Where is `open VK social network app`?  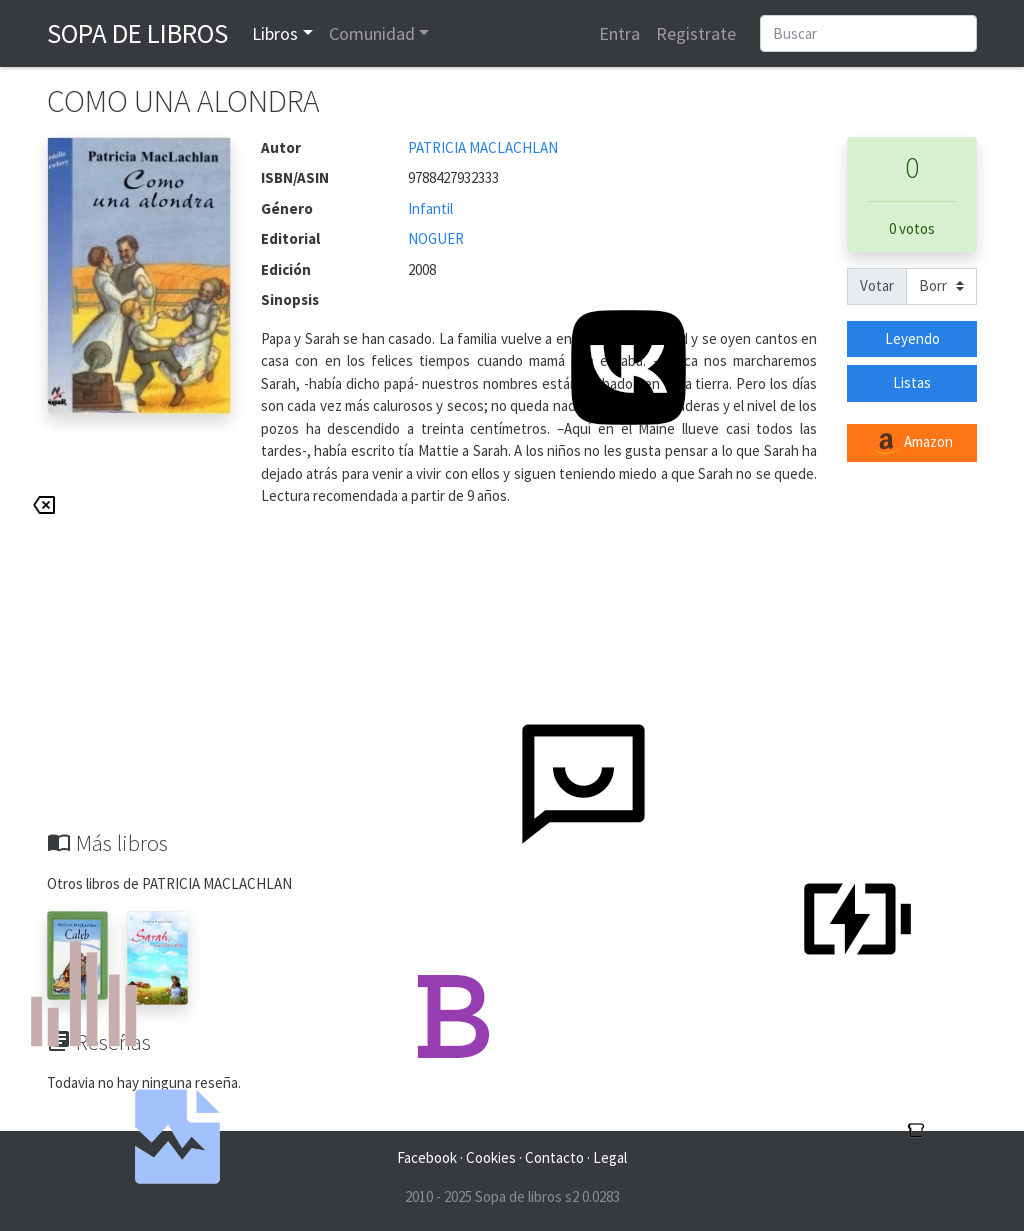 open VK social network app is located at coordinates (628, 367).